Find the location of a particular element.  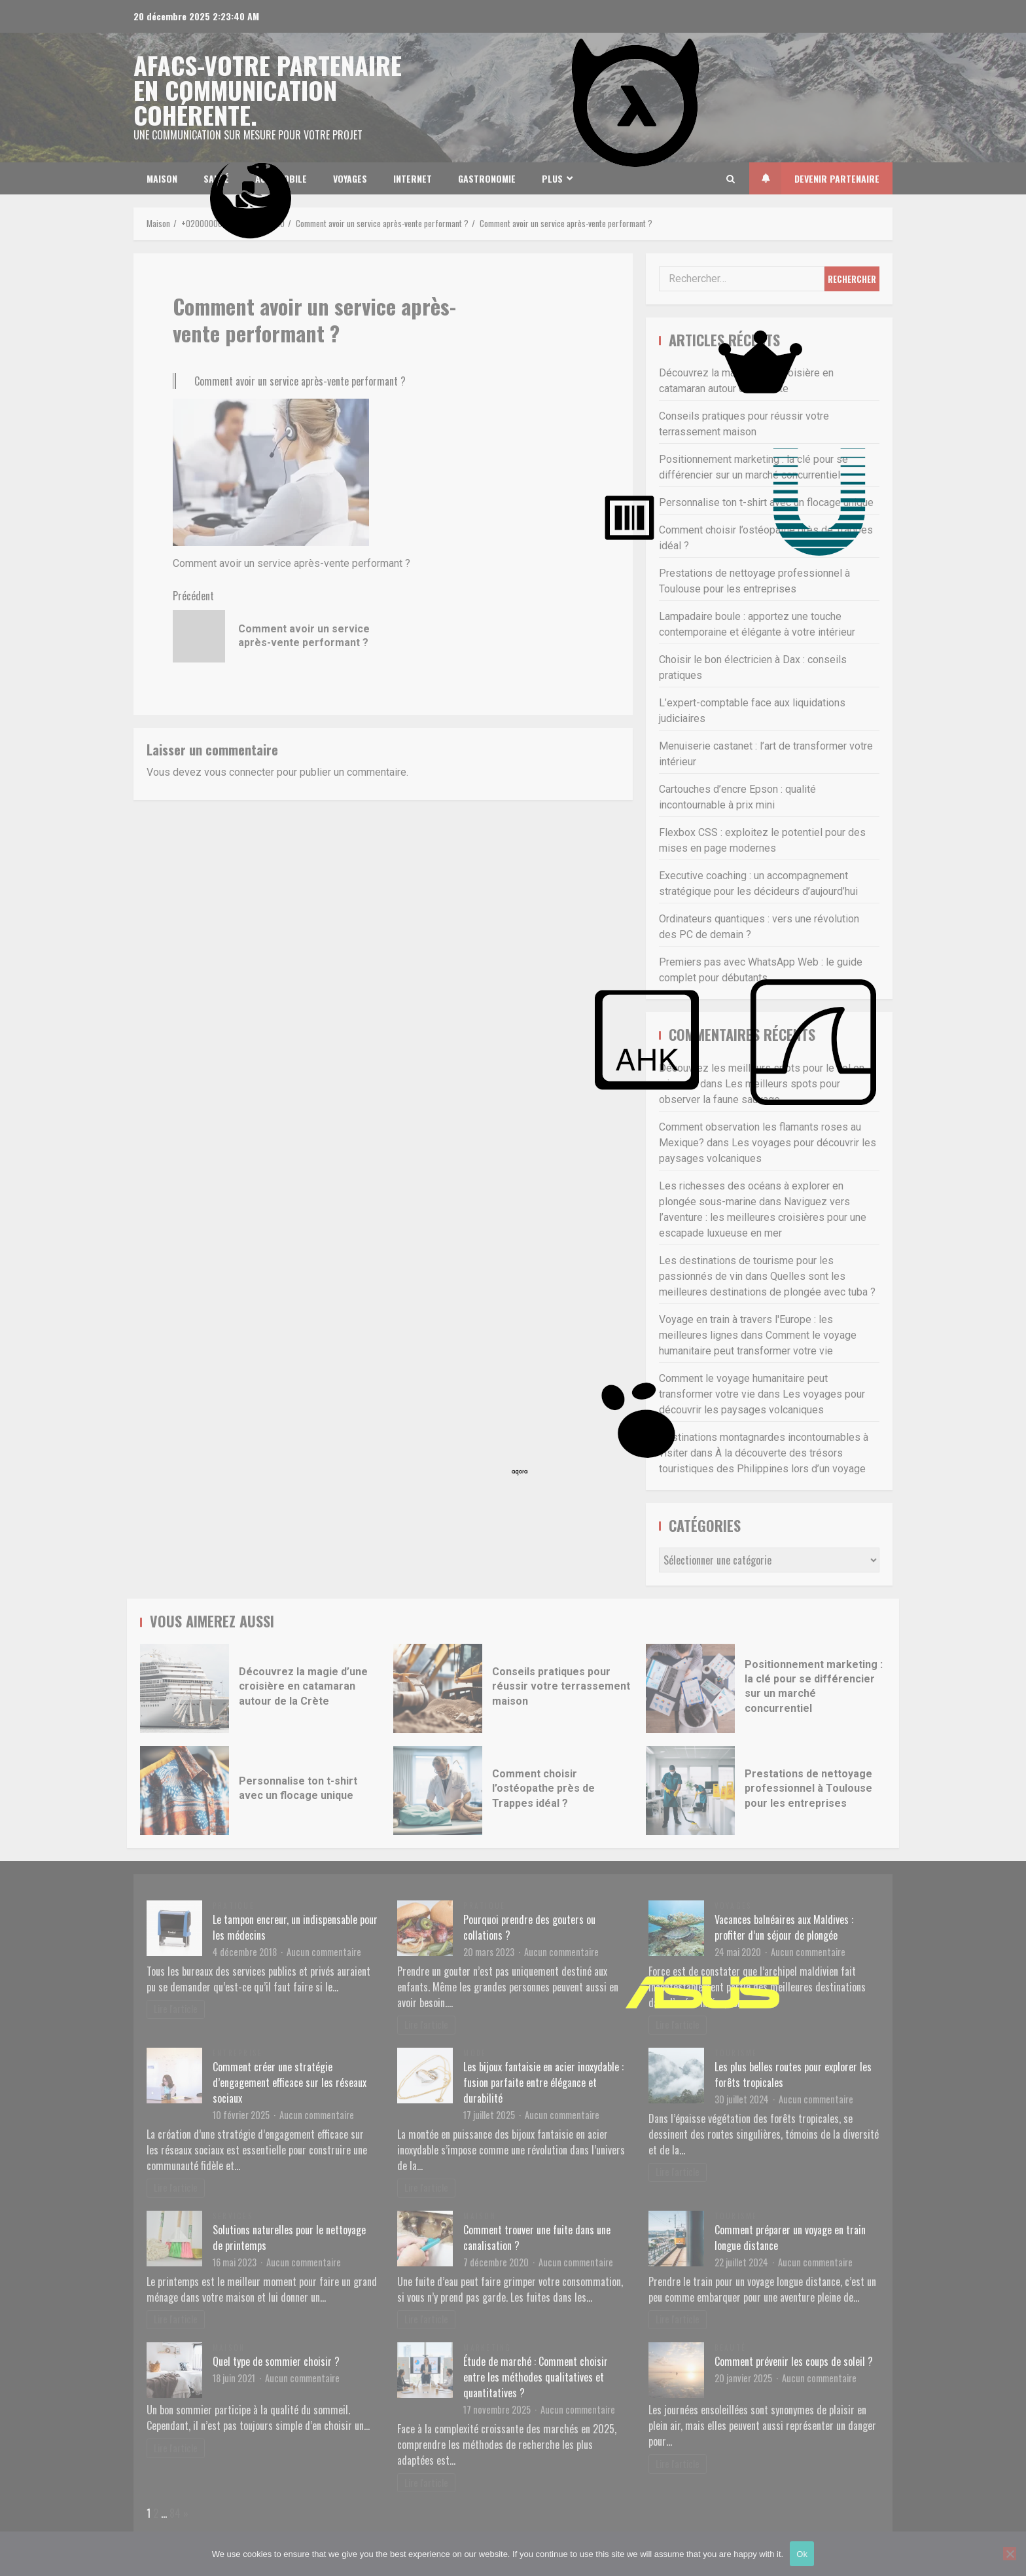

hasura platform logo is located at coordinates (635, 103).